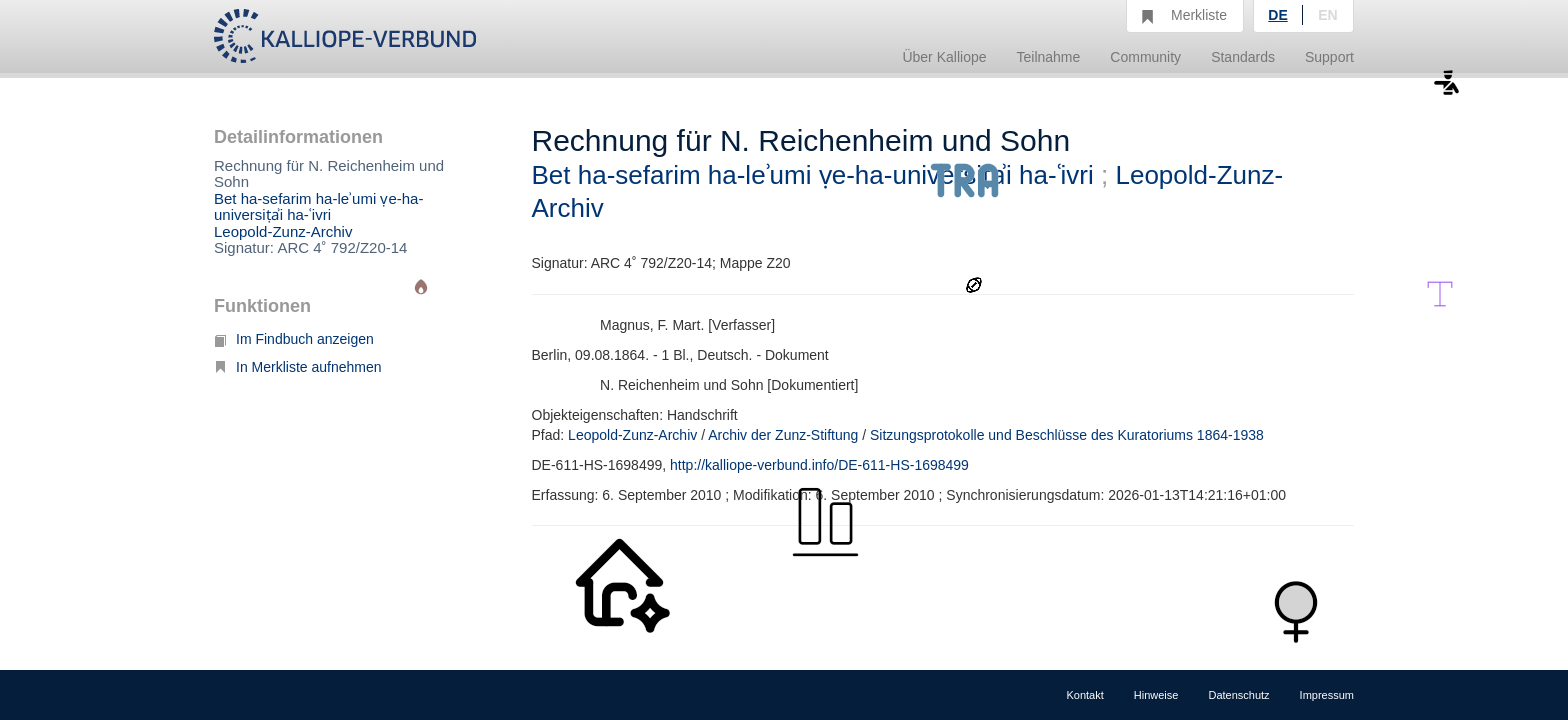 The width and height of the screenshot is (1568, 720). Describe the element at coordinates (619, 582) in the screenshot. I see `access smart home features` at that location.